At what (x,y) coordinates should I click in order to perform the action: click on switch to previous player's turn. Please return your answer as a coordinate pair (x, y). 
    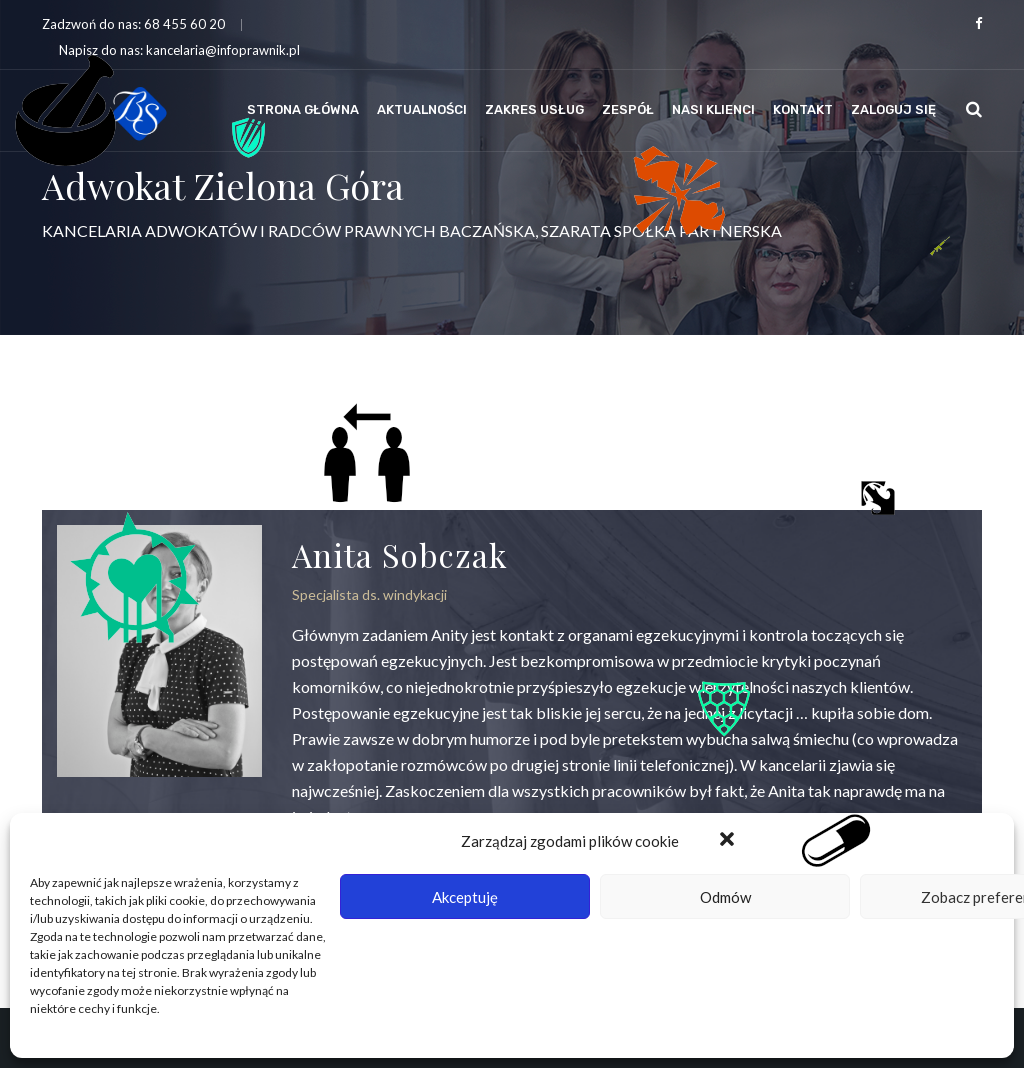
    Looking at the image, I should click on (367, 454).